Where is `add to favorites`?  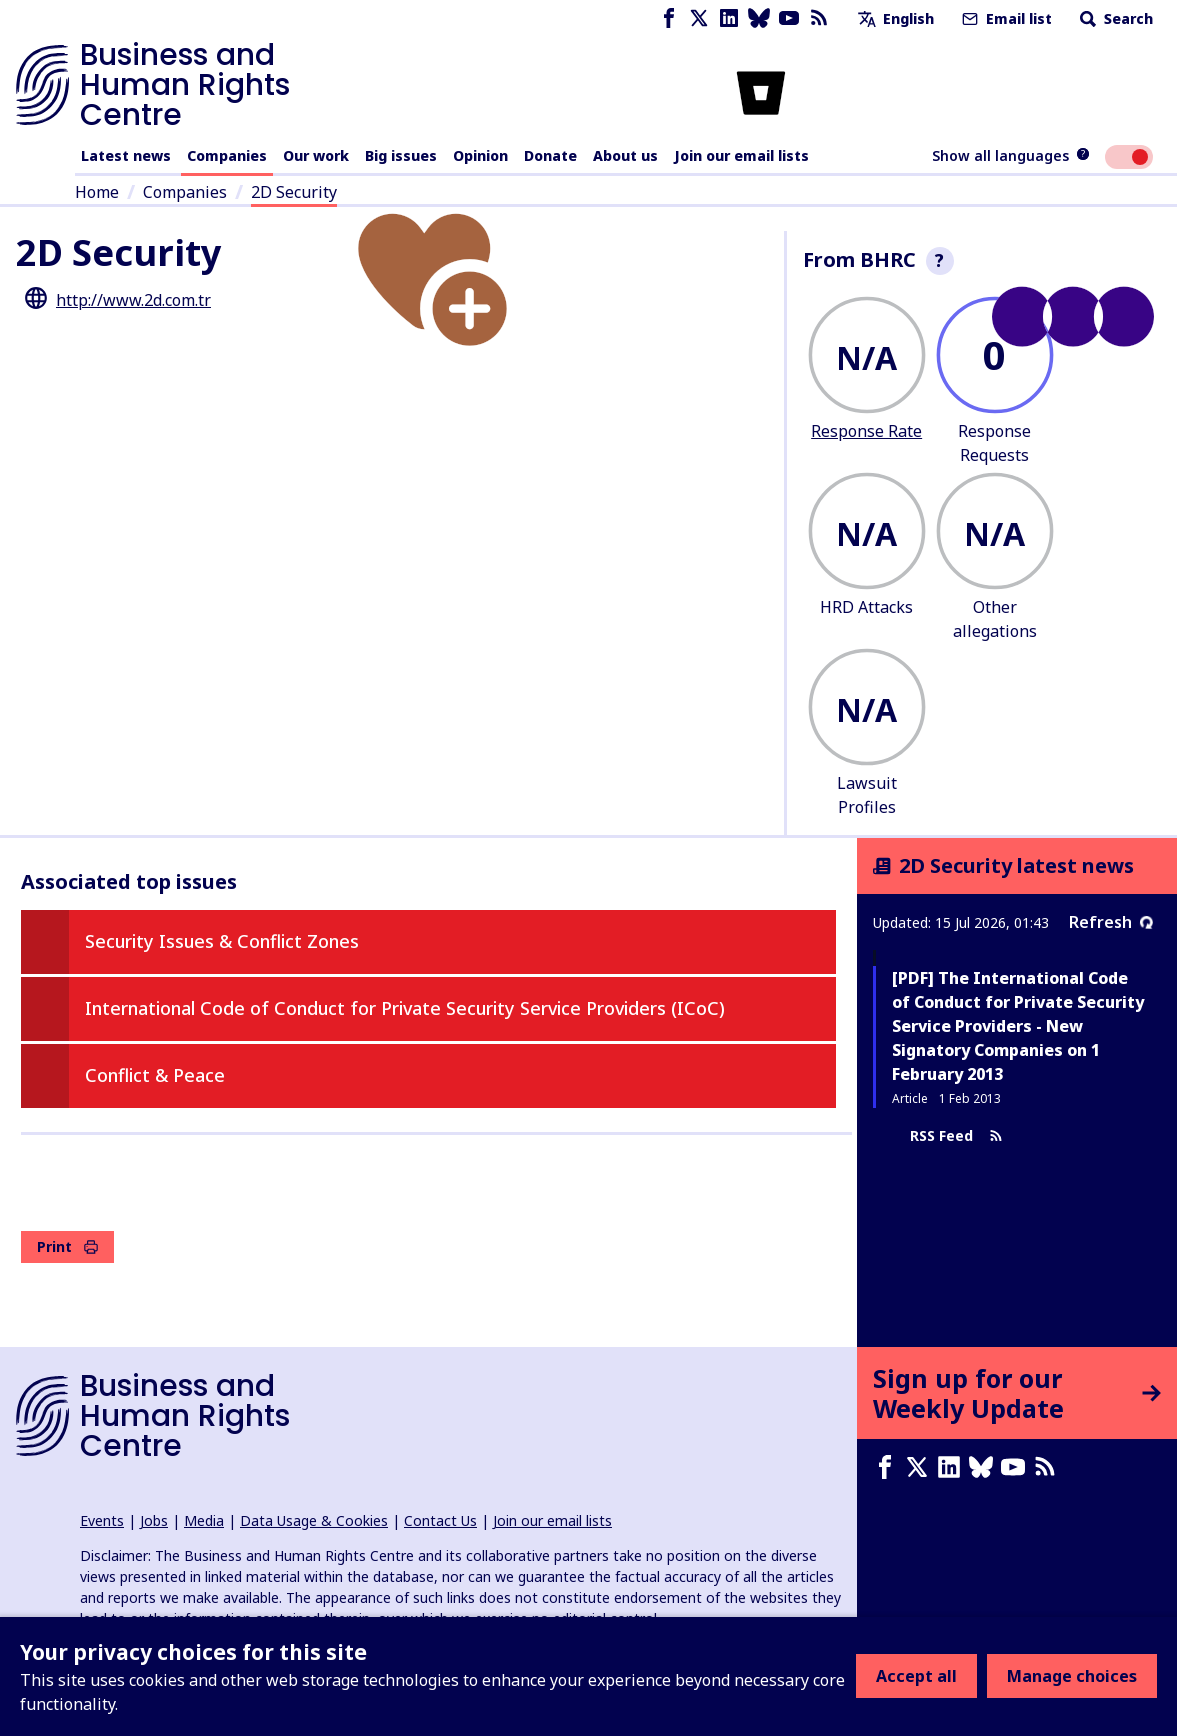
add to favorites is located at coordinates (432, 271).